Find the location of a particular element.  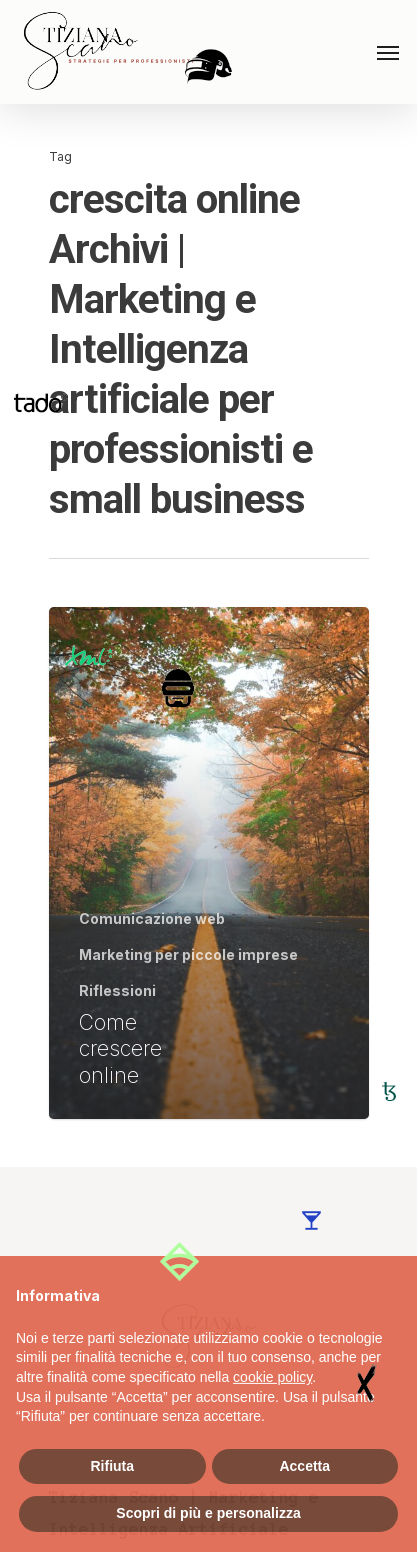

pipx python package installer logo is located at coordinates (367, 1383).